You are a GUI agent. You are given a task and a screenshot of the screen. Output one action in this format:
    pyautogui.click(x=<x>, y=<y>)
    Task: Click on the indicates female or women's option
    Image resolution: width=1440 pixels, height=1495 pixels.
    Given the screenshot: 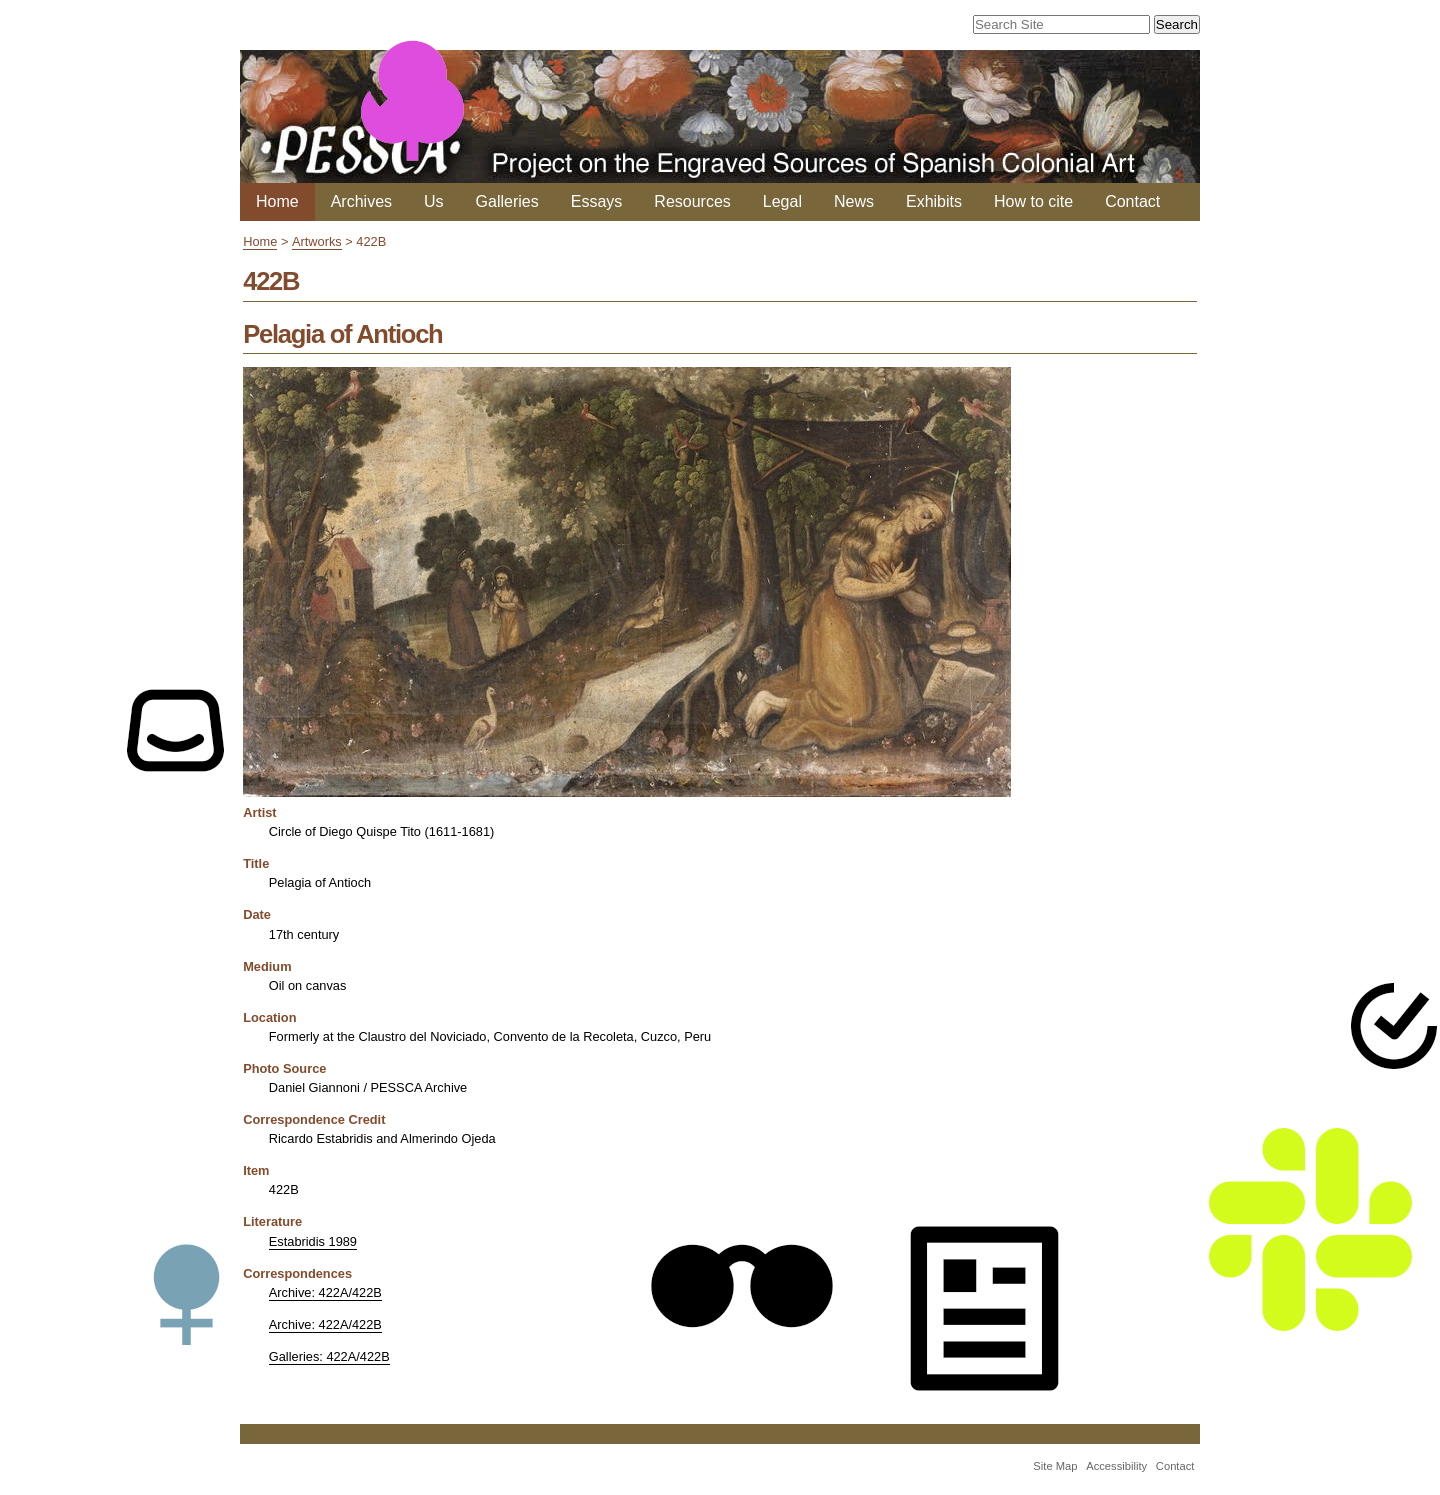 What is the action you would take?
    pyautogui.click(x=186, y=1292)
    